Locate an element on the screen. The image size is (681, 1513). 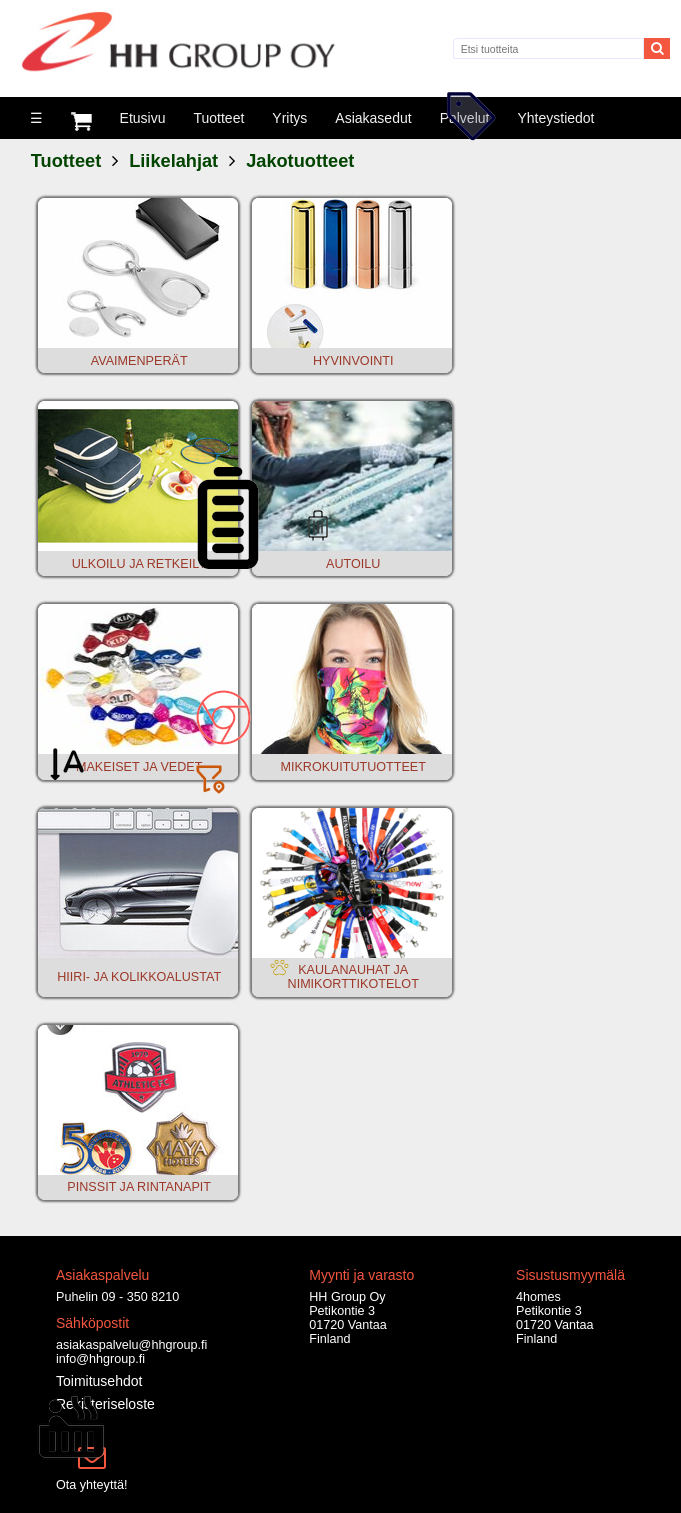
manage travel or trip details is located at coordinates (318, 526).